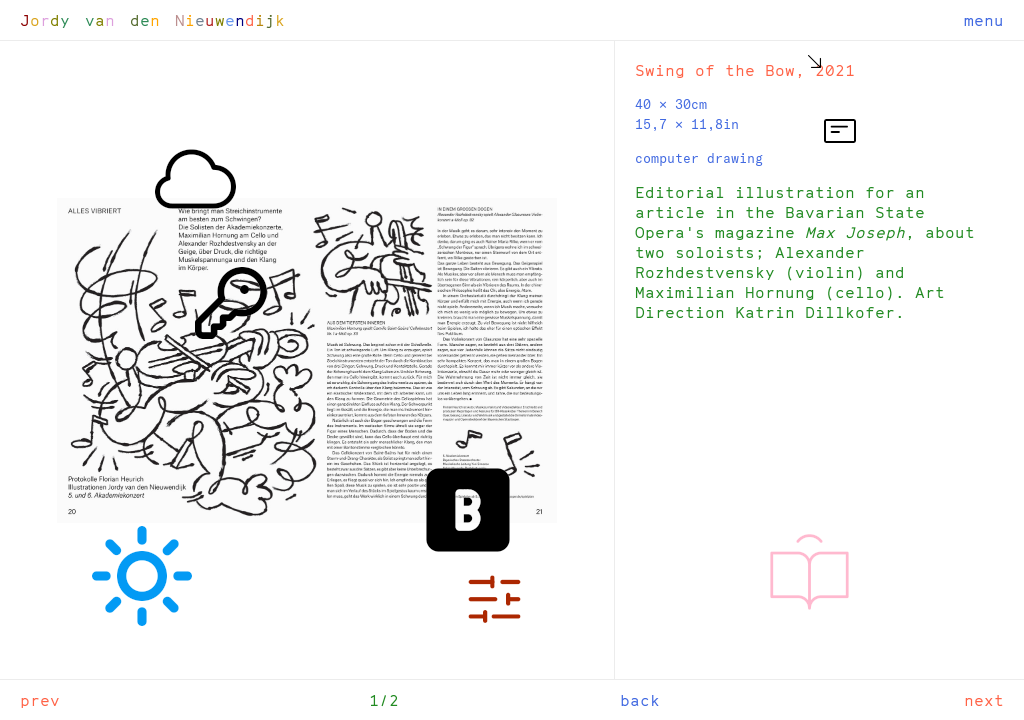 The height and width of the screenshot is (720, 1024). I want to click on access security or authentication settings, so click(231, 303).